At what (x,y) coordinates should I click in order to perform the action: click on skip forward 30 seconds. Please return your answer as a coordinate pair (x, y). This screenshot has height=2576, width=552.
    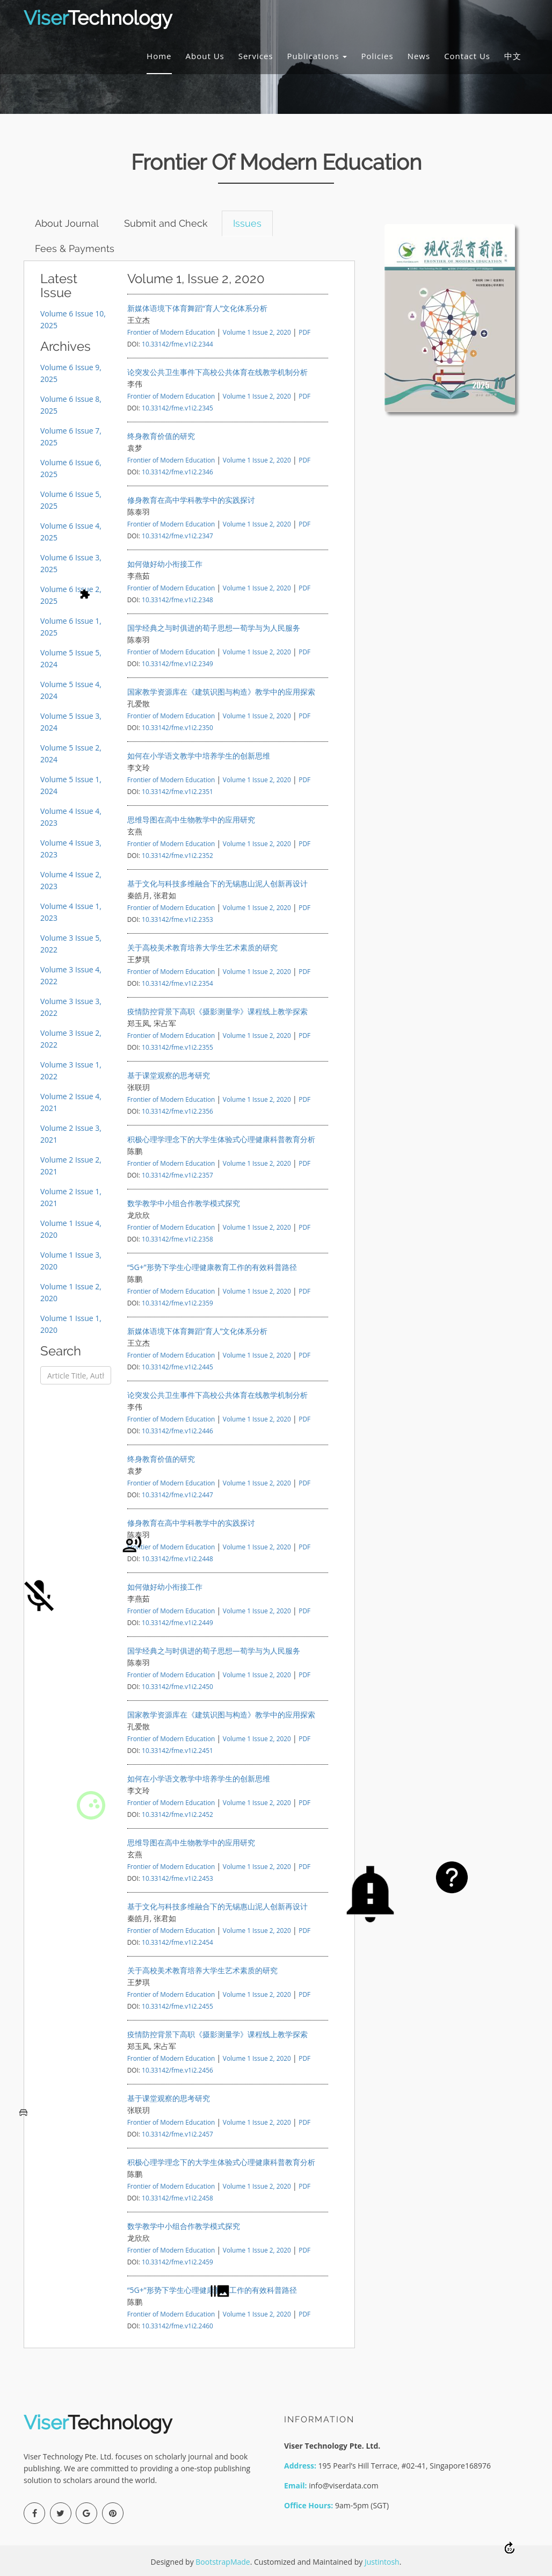
    Looking at the image, I should click on (510, 2548).